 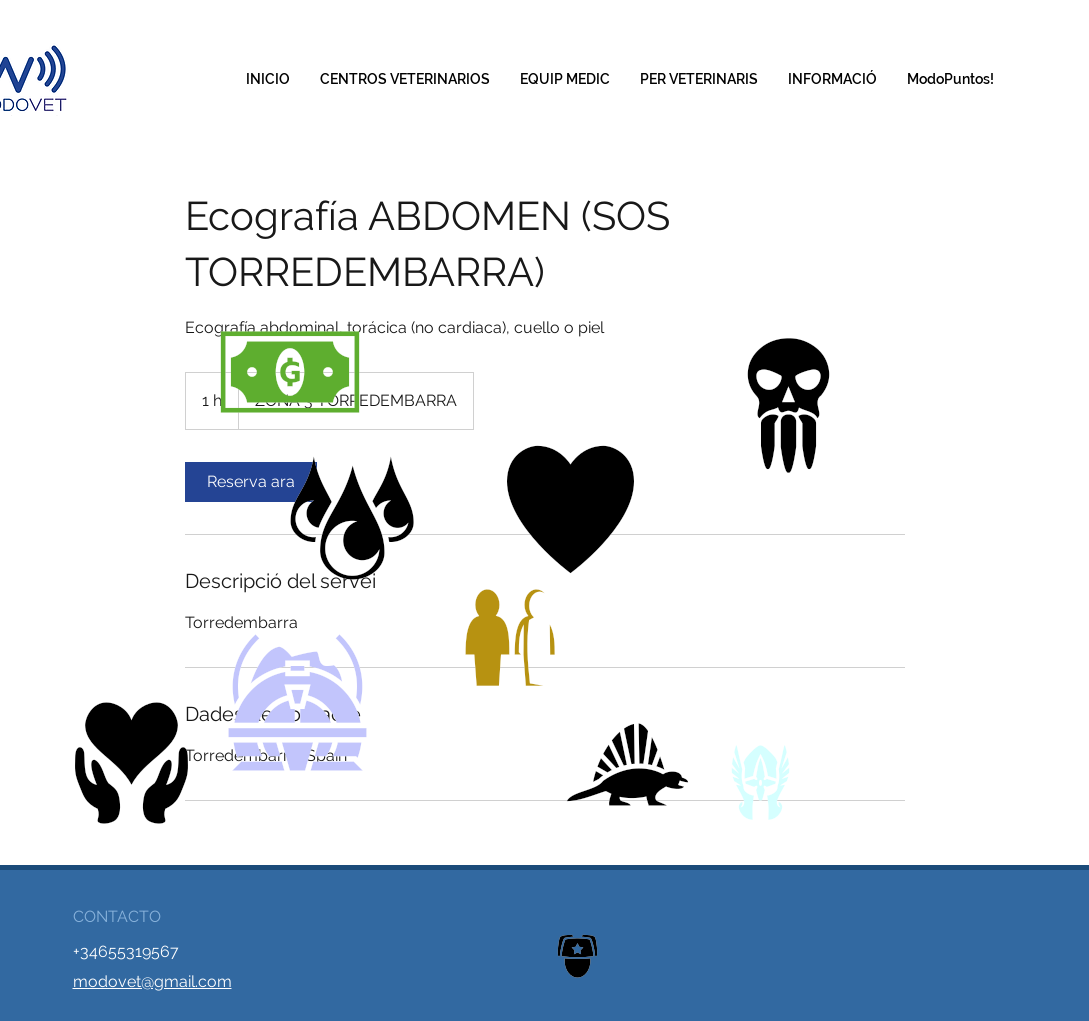 I want to click on access grain storage facilities, so click(x=297, y=702).